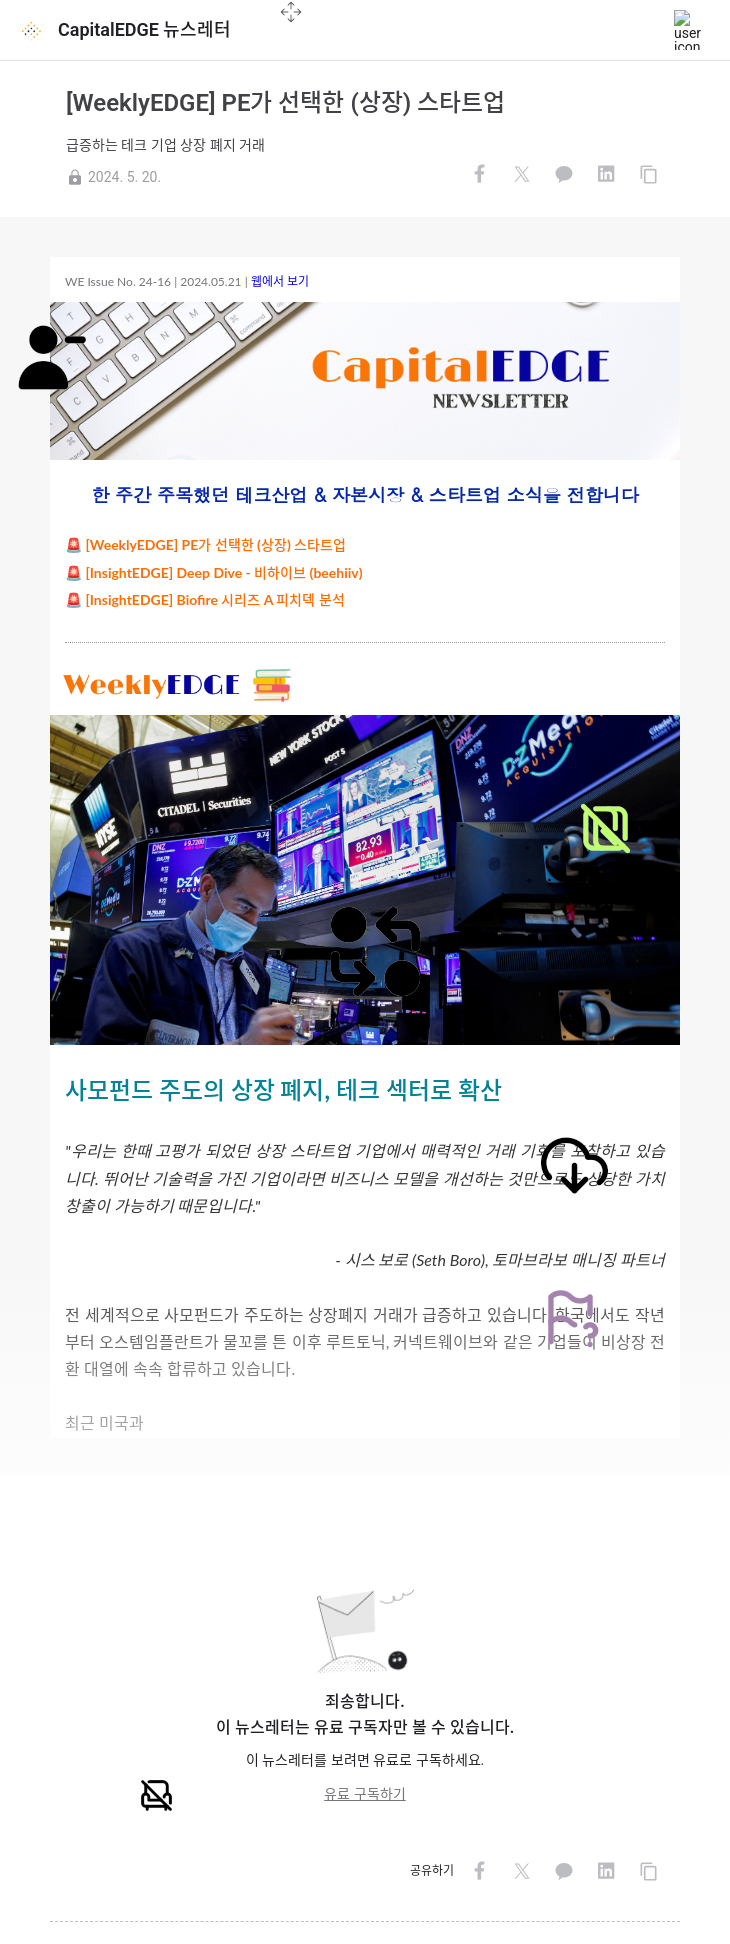 The height and width of the screenshot is (1944, 730). What do you see at coordinates (50, 357) in the screenshot?
I see `remove a contact or friend` at bounding box center [50, 357].